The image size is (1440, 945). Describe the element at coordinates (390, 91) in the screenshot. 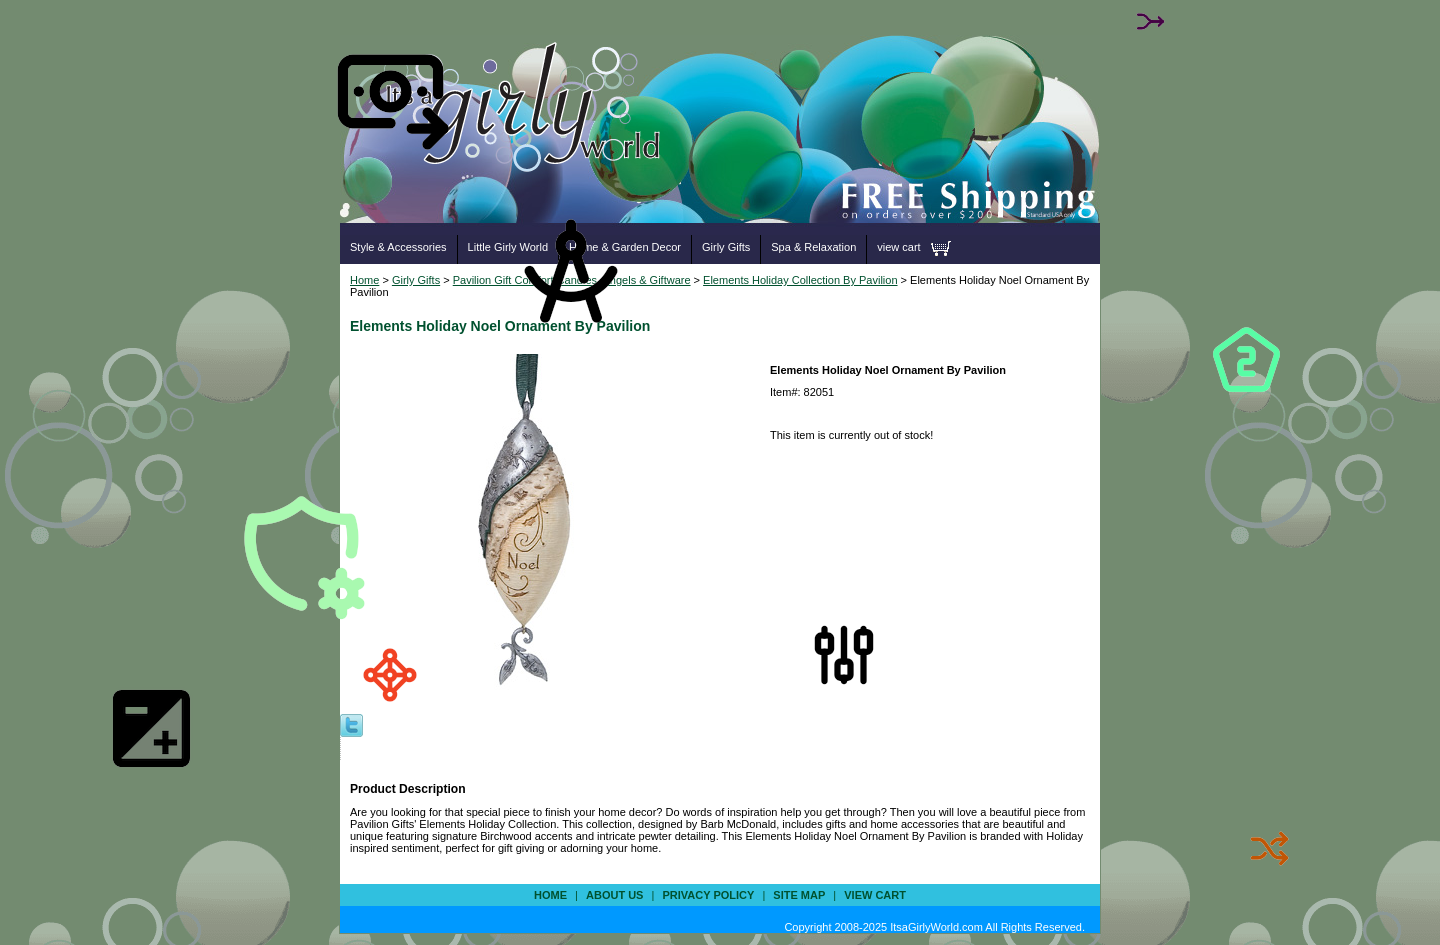

I see `transfer money or send funds` at that location.